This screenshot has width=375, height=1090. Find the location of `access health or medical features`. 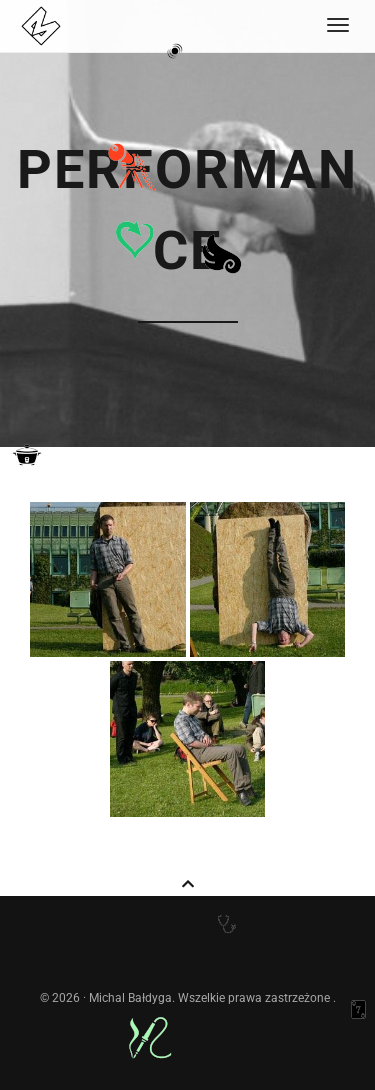

access health or medical features is located at coordinates (227, 924).